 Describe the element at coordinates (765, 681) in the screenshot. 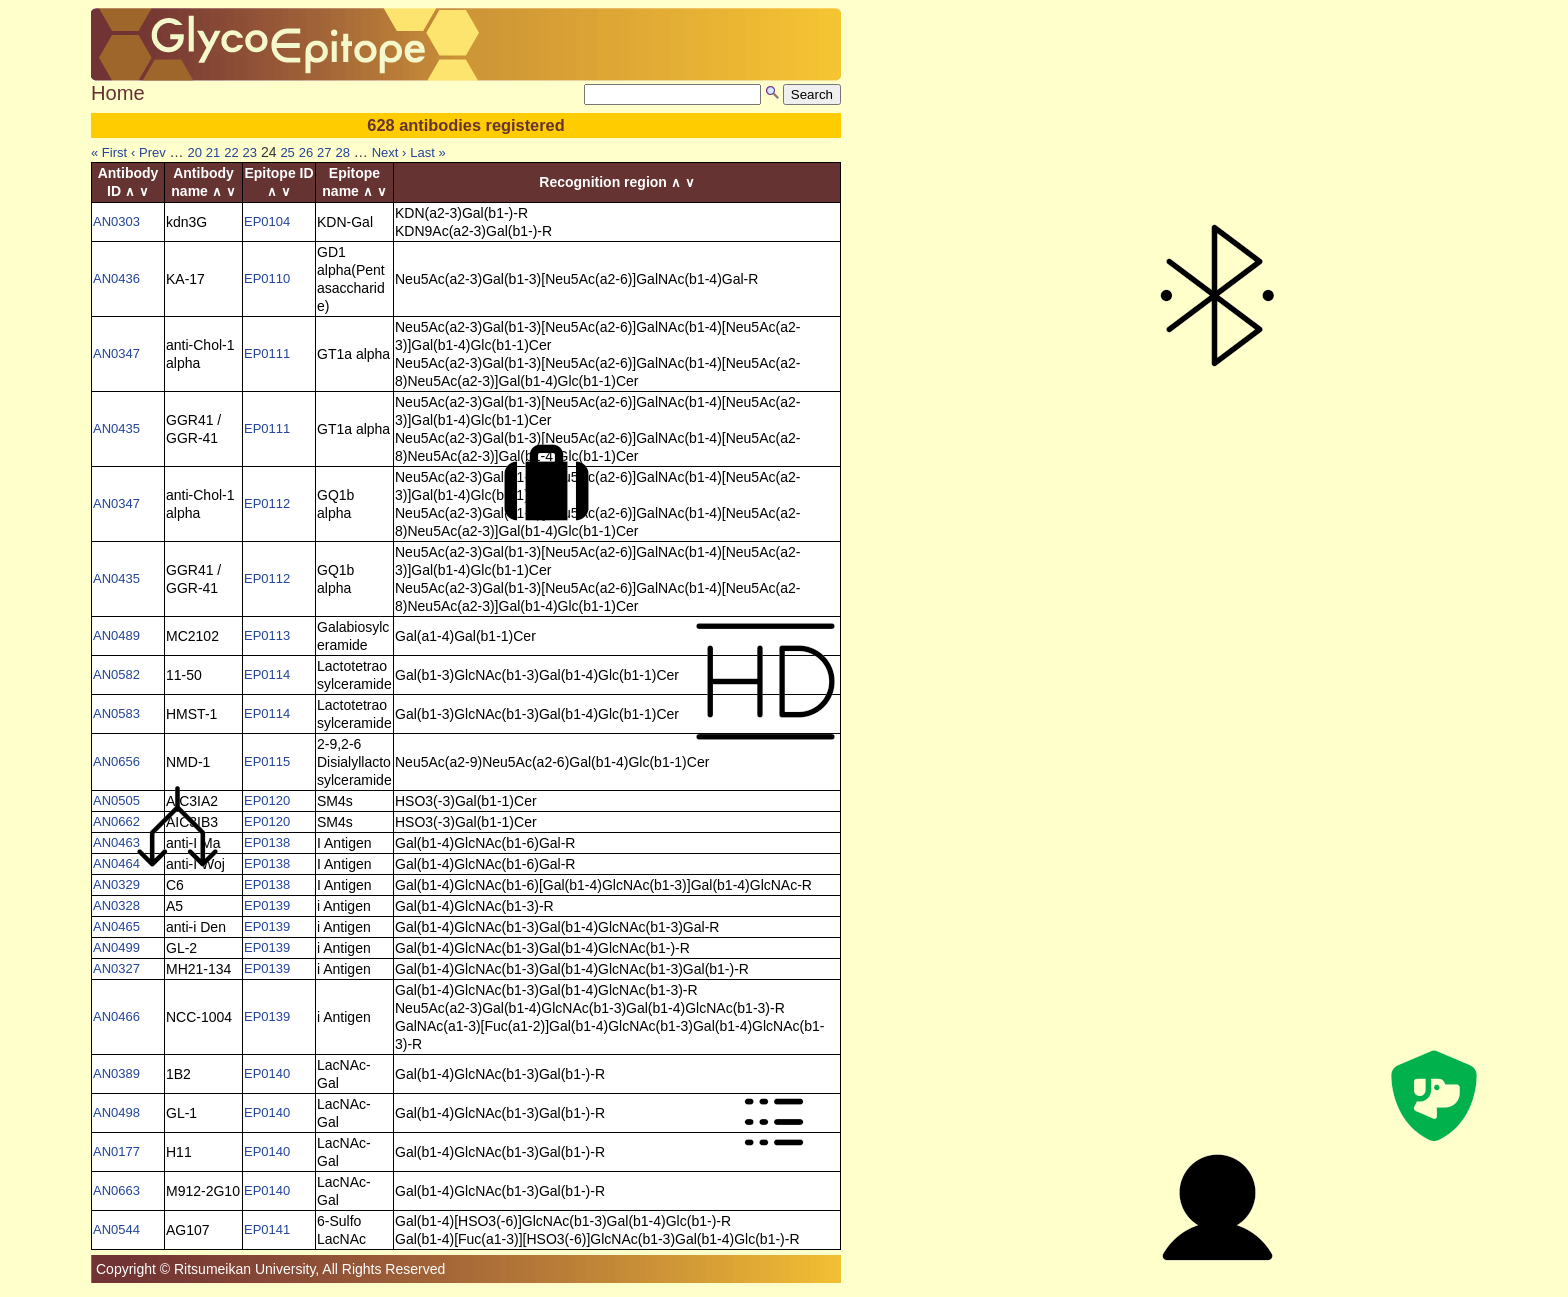

I see `switch to high-definition video quality` at that location.